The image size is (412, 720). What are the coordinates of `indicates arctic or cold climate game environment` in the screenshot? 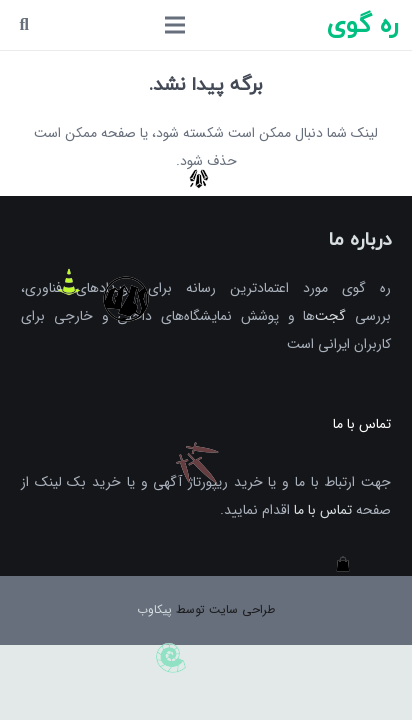 It's located at (126, 299).